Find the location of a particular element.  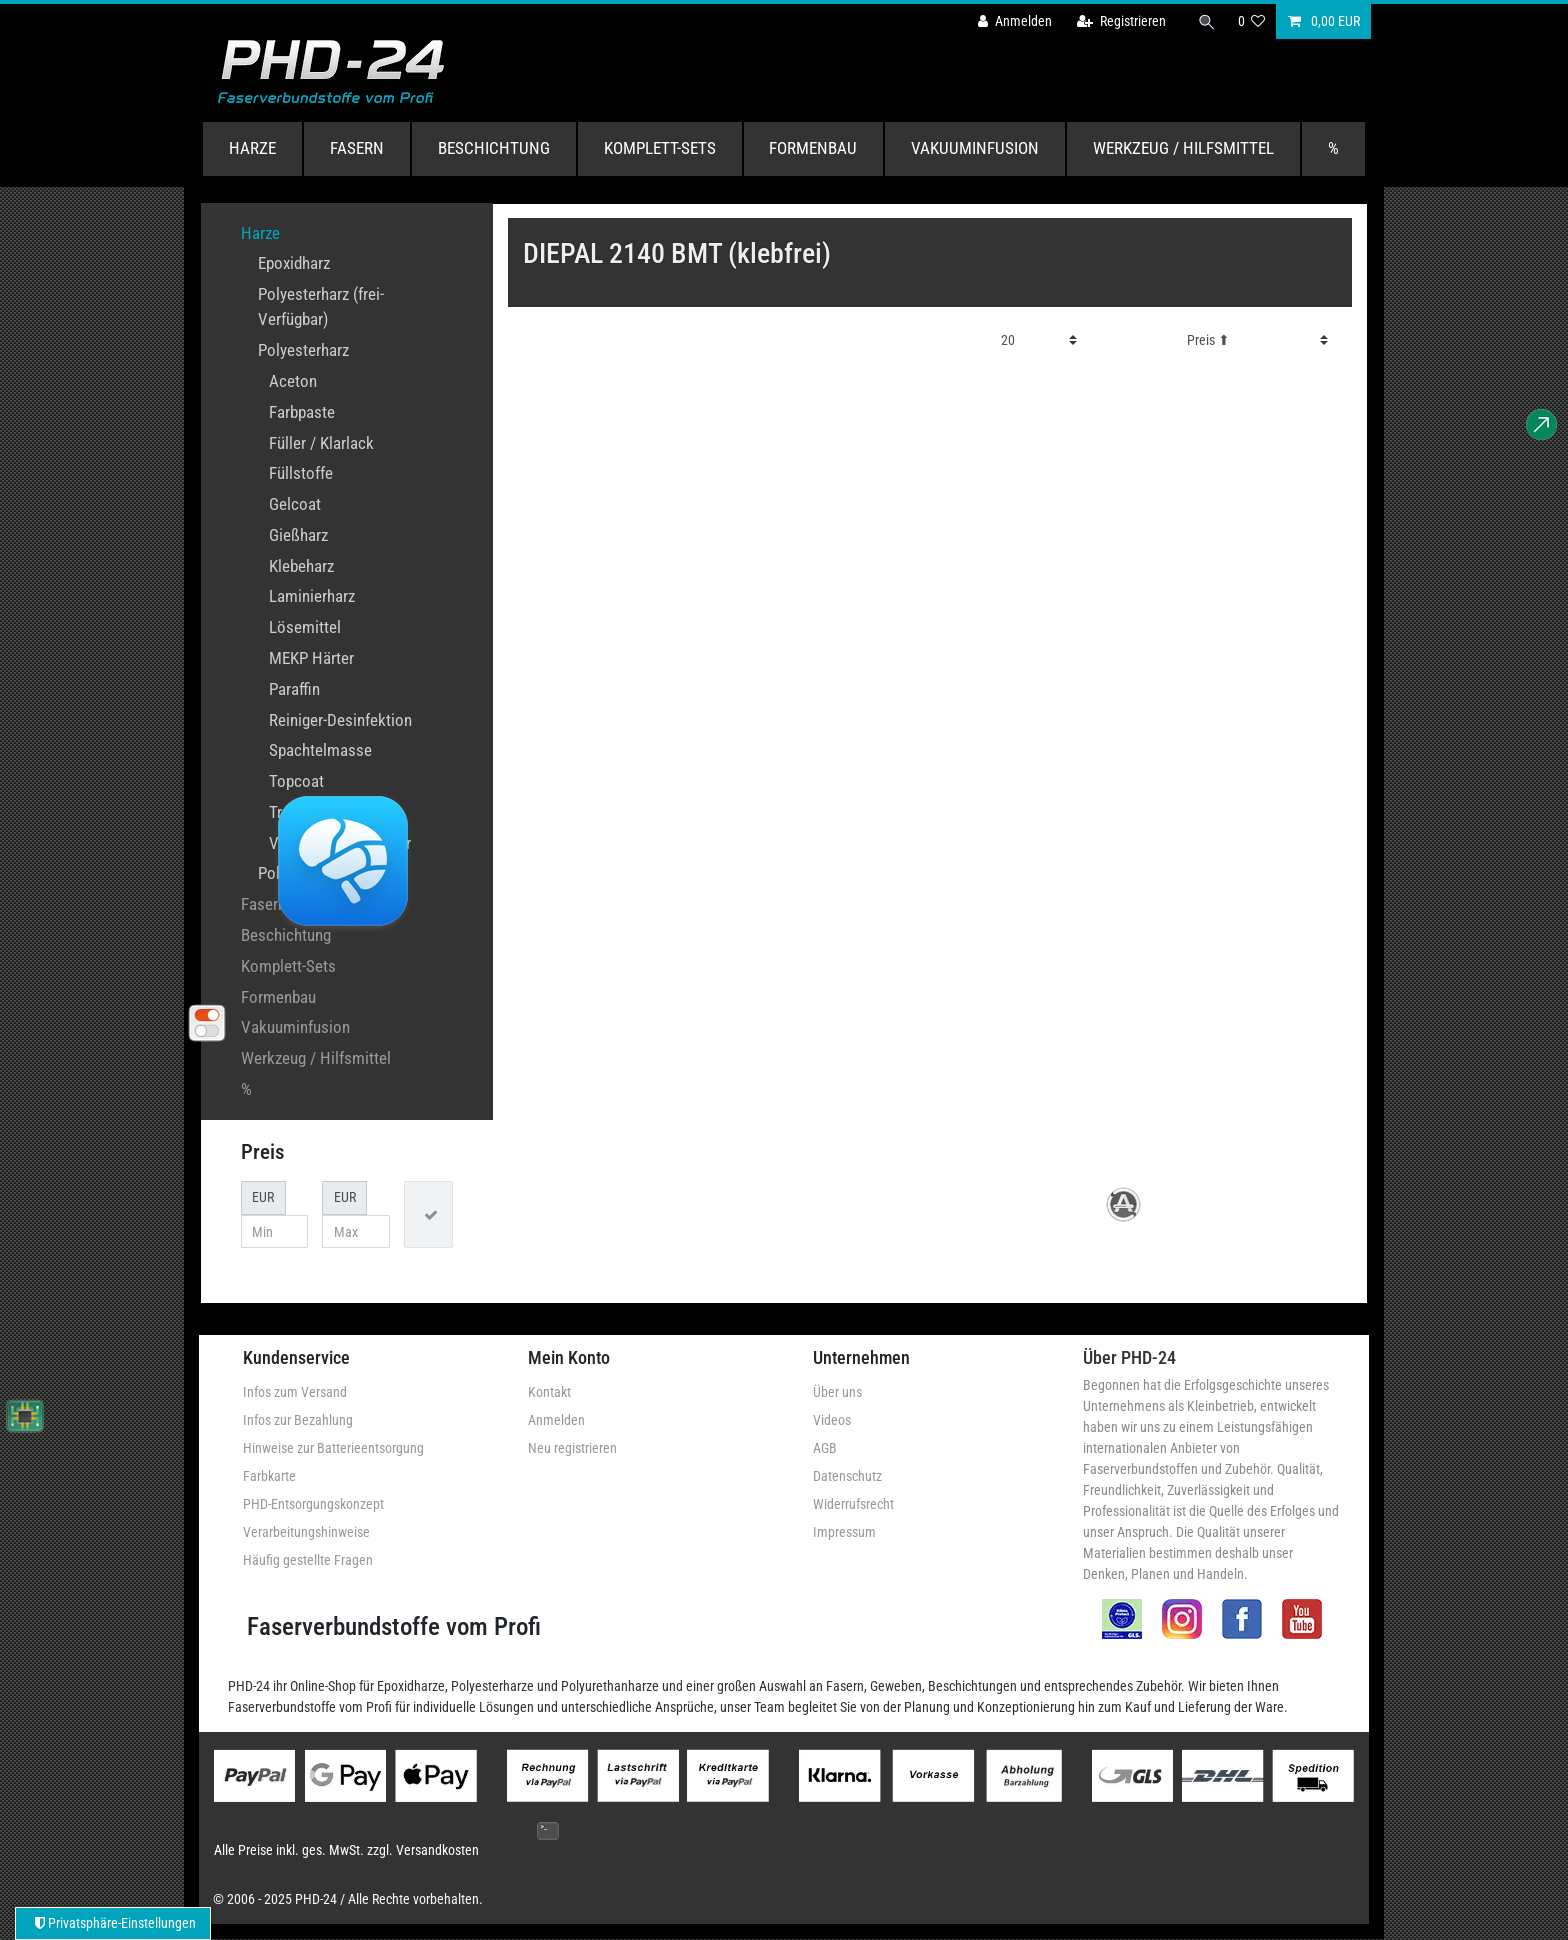

open jockey system configuration app is located at coordinates (25, 1416).